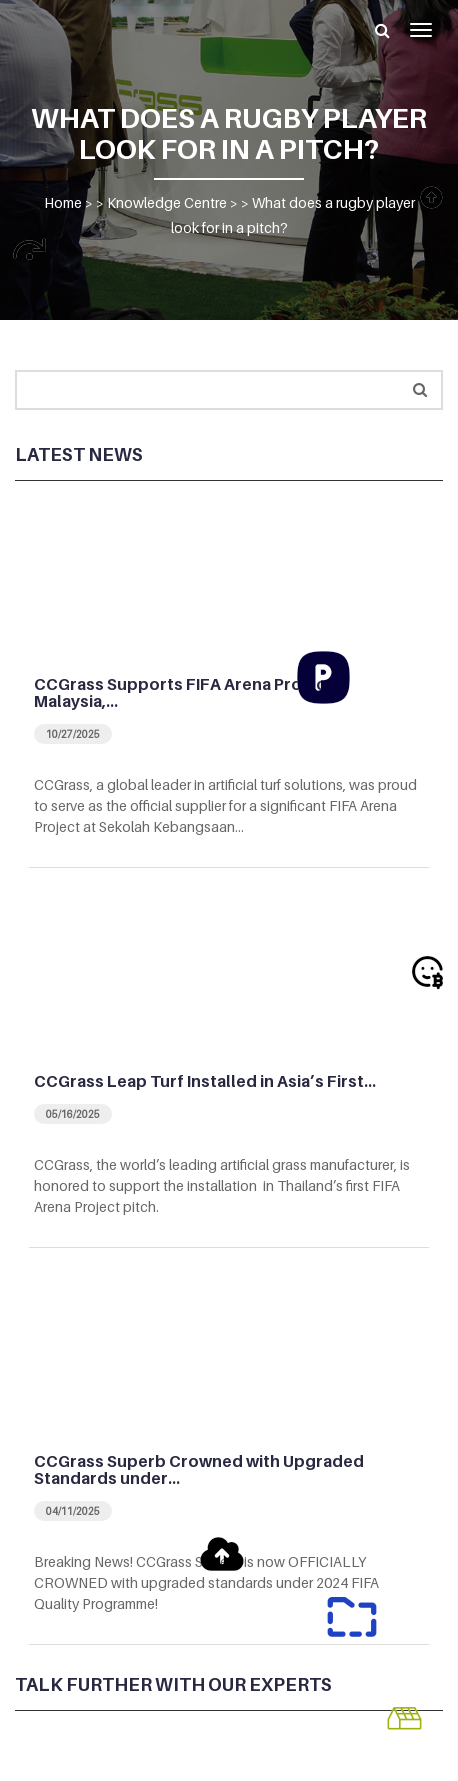  I want to click on view bitcoin wallet mood or status, so click(427, 971).